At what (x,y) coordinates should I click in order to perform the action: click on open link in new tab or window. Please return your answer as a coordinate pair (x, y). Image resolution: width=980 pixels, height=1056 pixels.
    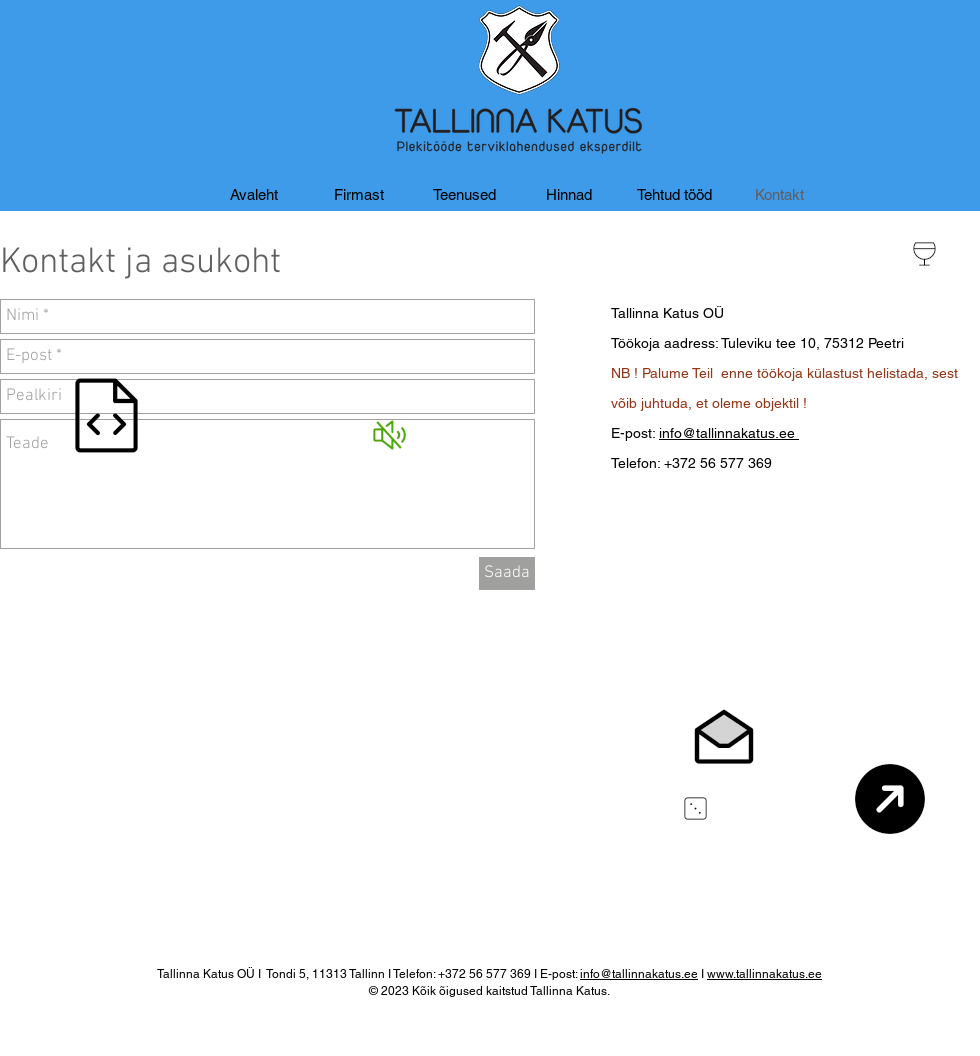
    Looking at the image, I should click on (890, 799).